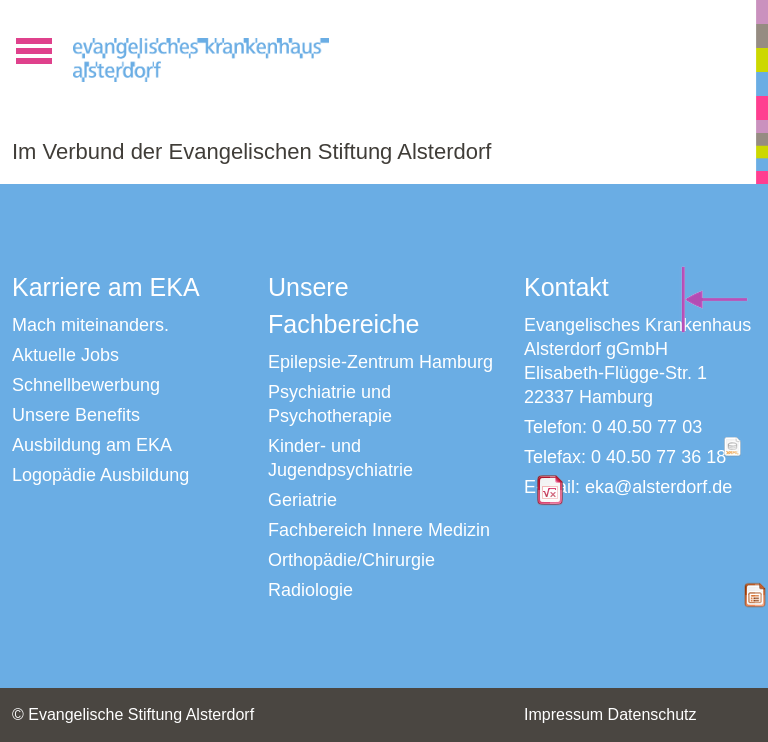  What do you see at coordinates (755, 595) in the screenshot?
I see `open a presentation template file` at bounding box center [755, 595].